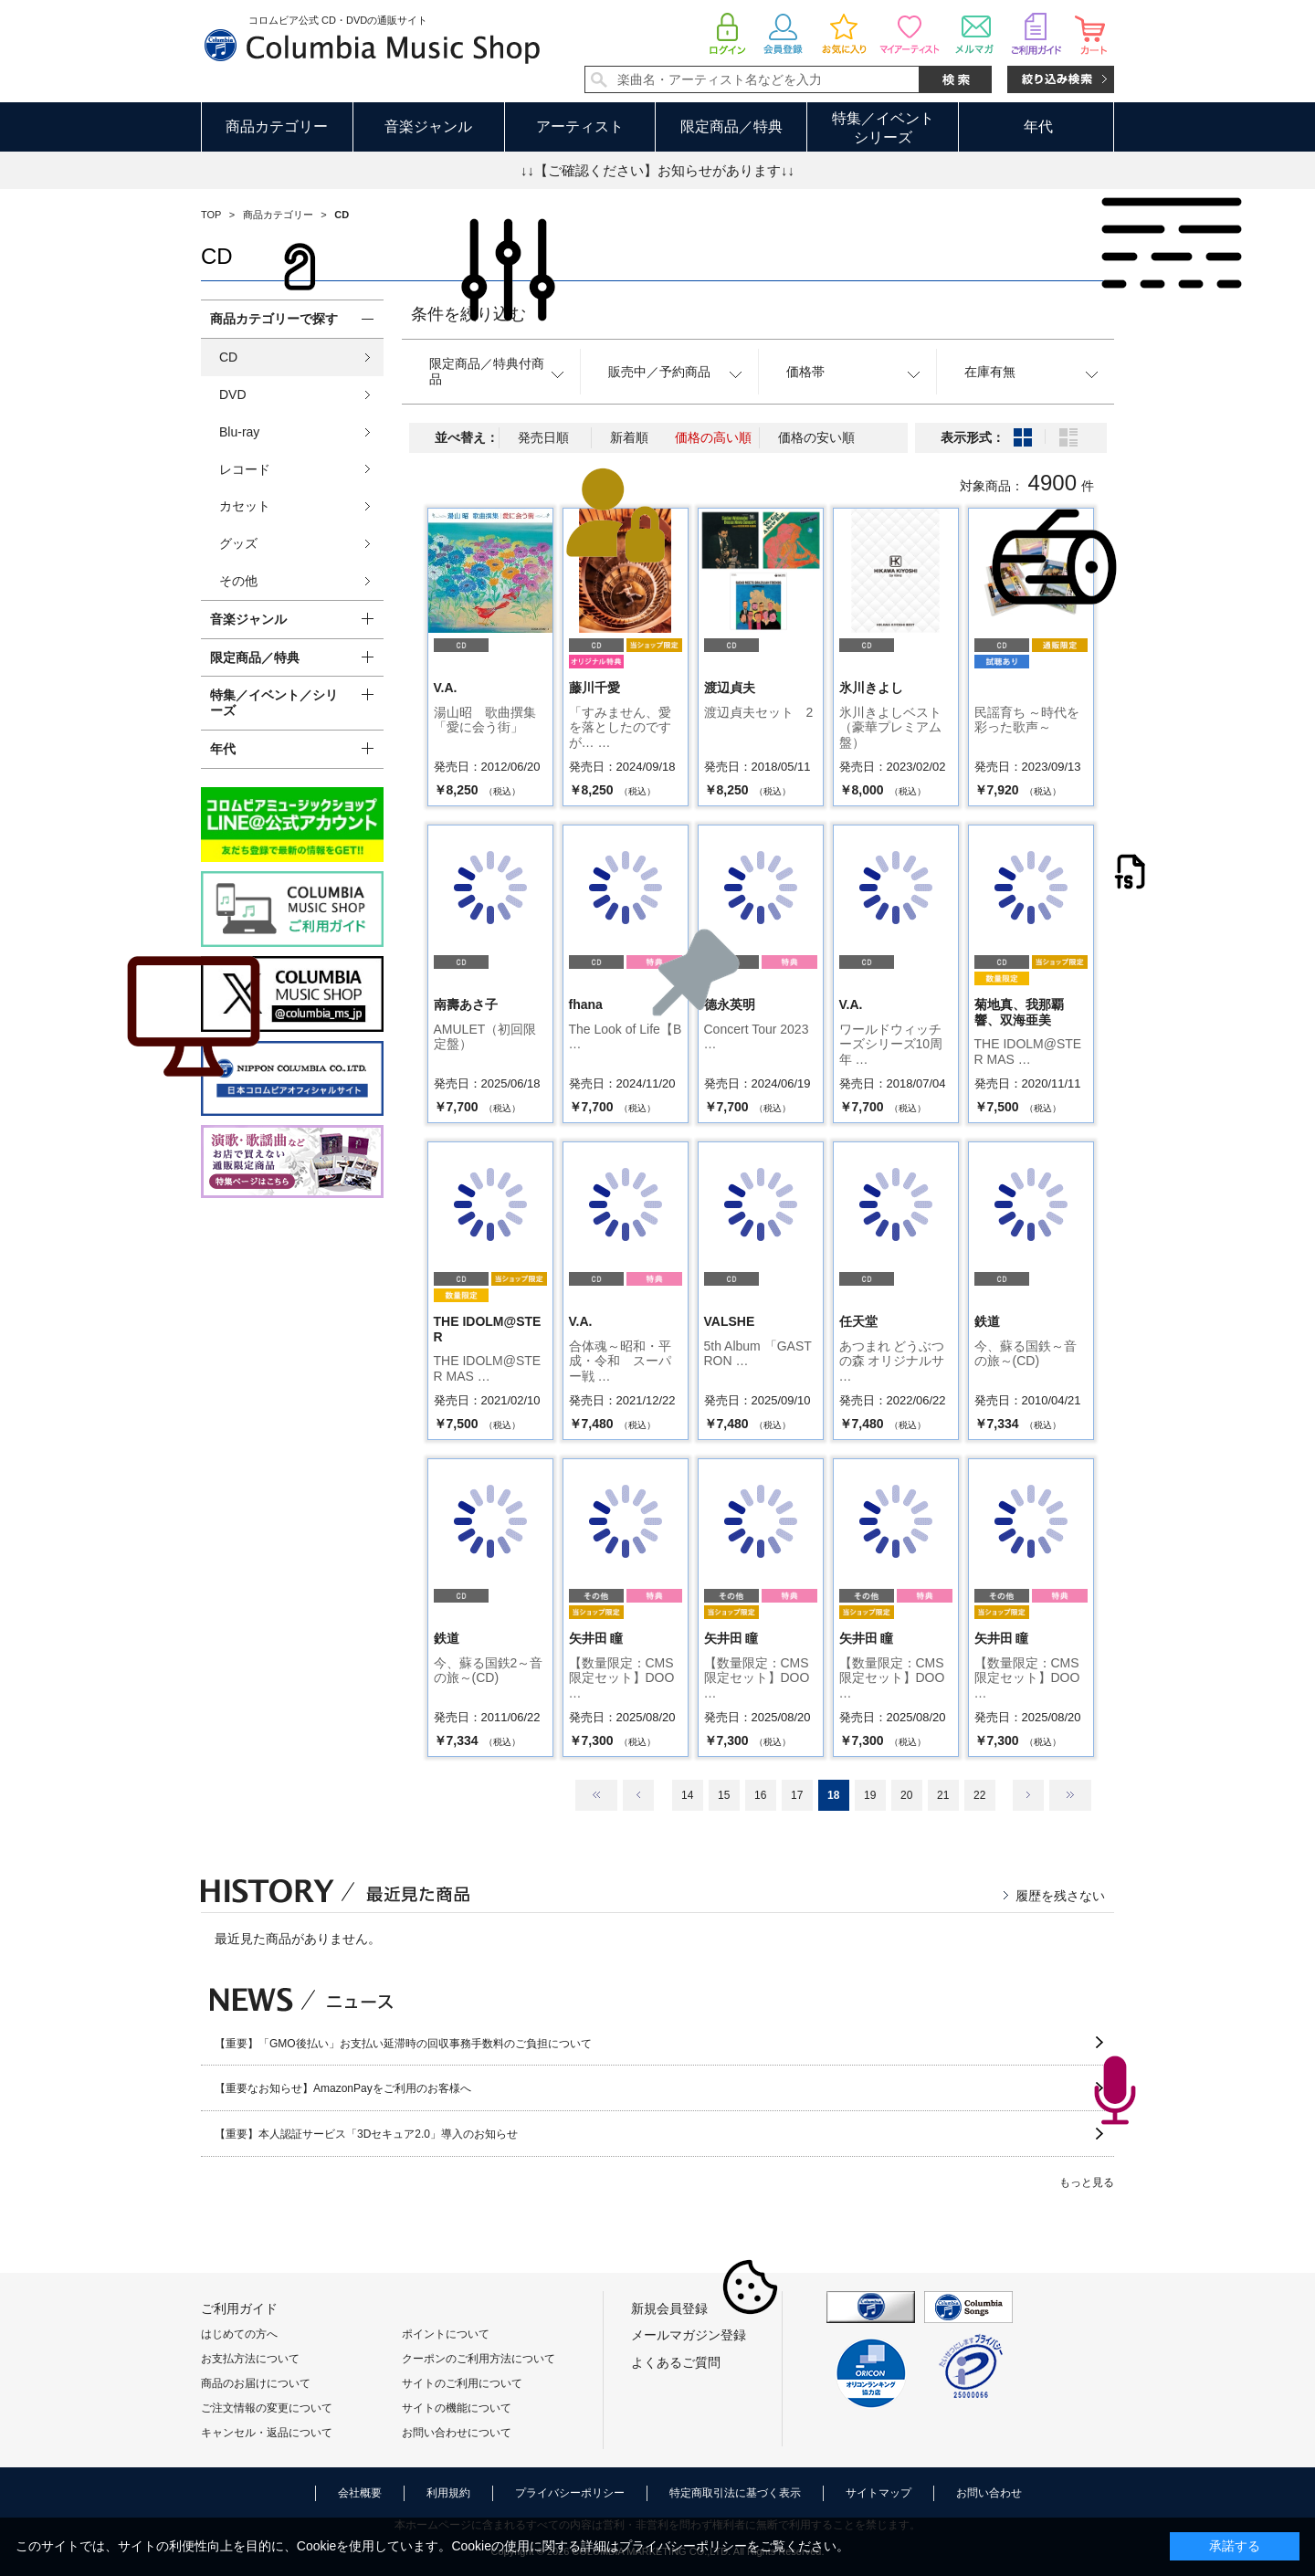 Image resolution: width=1315 pixels, height=2576 pixels. What do you see at coordinates (614, 511) in the screenshot?
I see `lock or secure a user account` at bounding box center [614, 511].